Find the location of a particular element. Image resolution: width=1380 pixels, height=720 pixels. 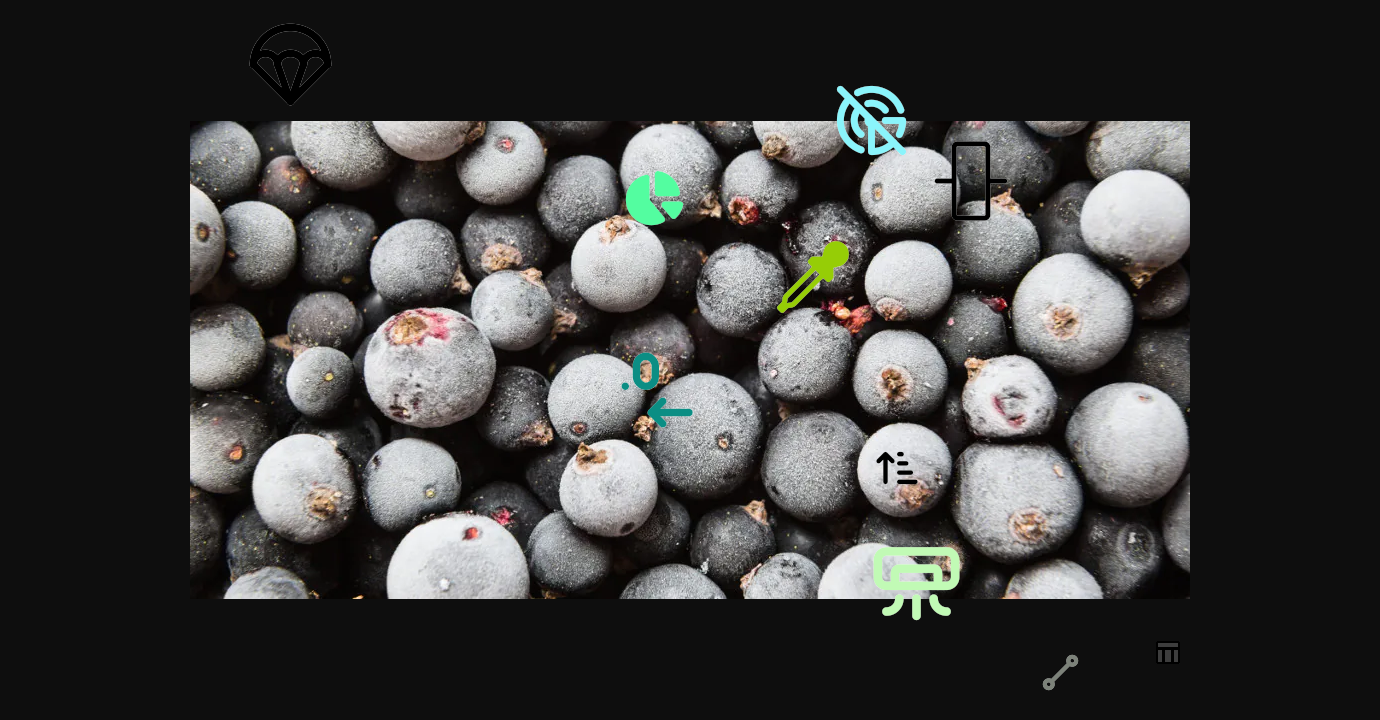

decrease decimal places in number formatting is located at coordinates (659, 390).